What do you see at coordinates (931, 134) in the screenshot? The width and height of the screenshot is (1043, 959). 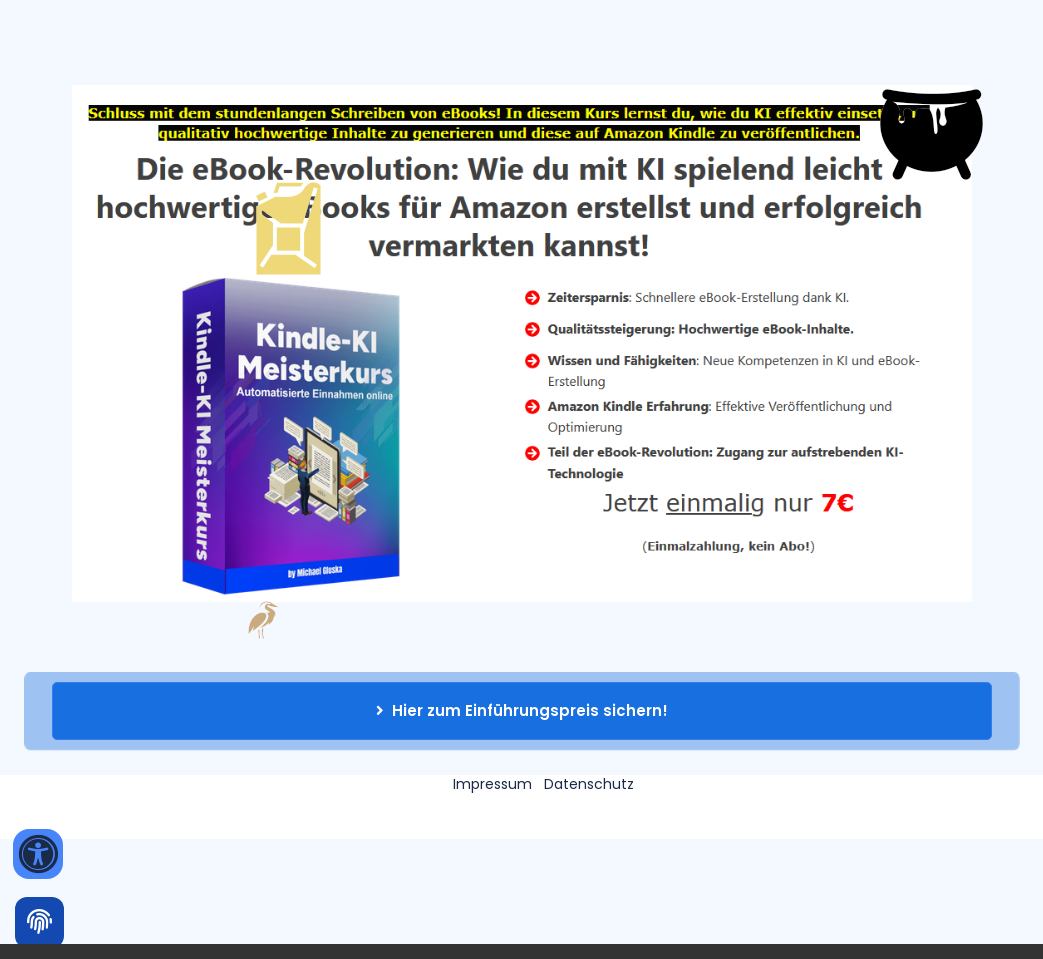 I see `access potion crafting or brewing menu` at bounding box center [931, 134].